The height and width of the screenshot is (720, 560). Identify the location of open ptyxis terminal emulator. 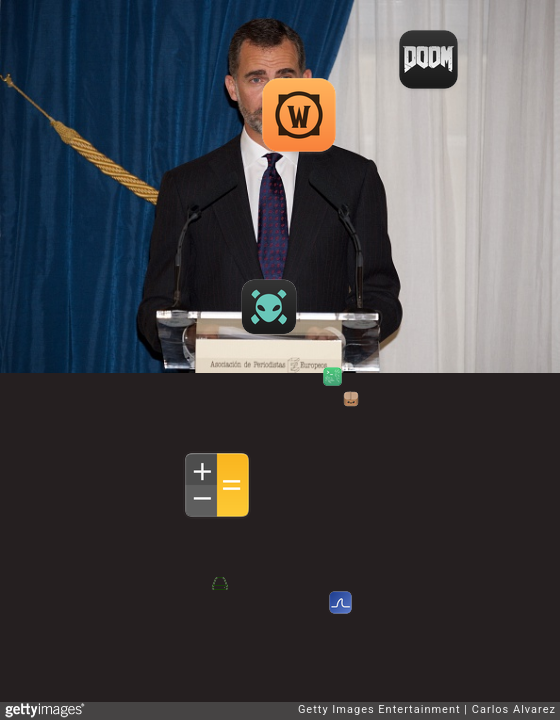
(332, 376).